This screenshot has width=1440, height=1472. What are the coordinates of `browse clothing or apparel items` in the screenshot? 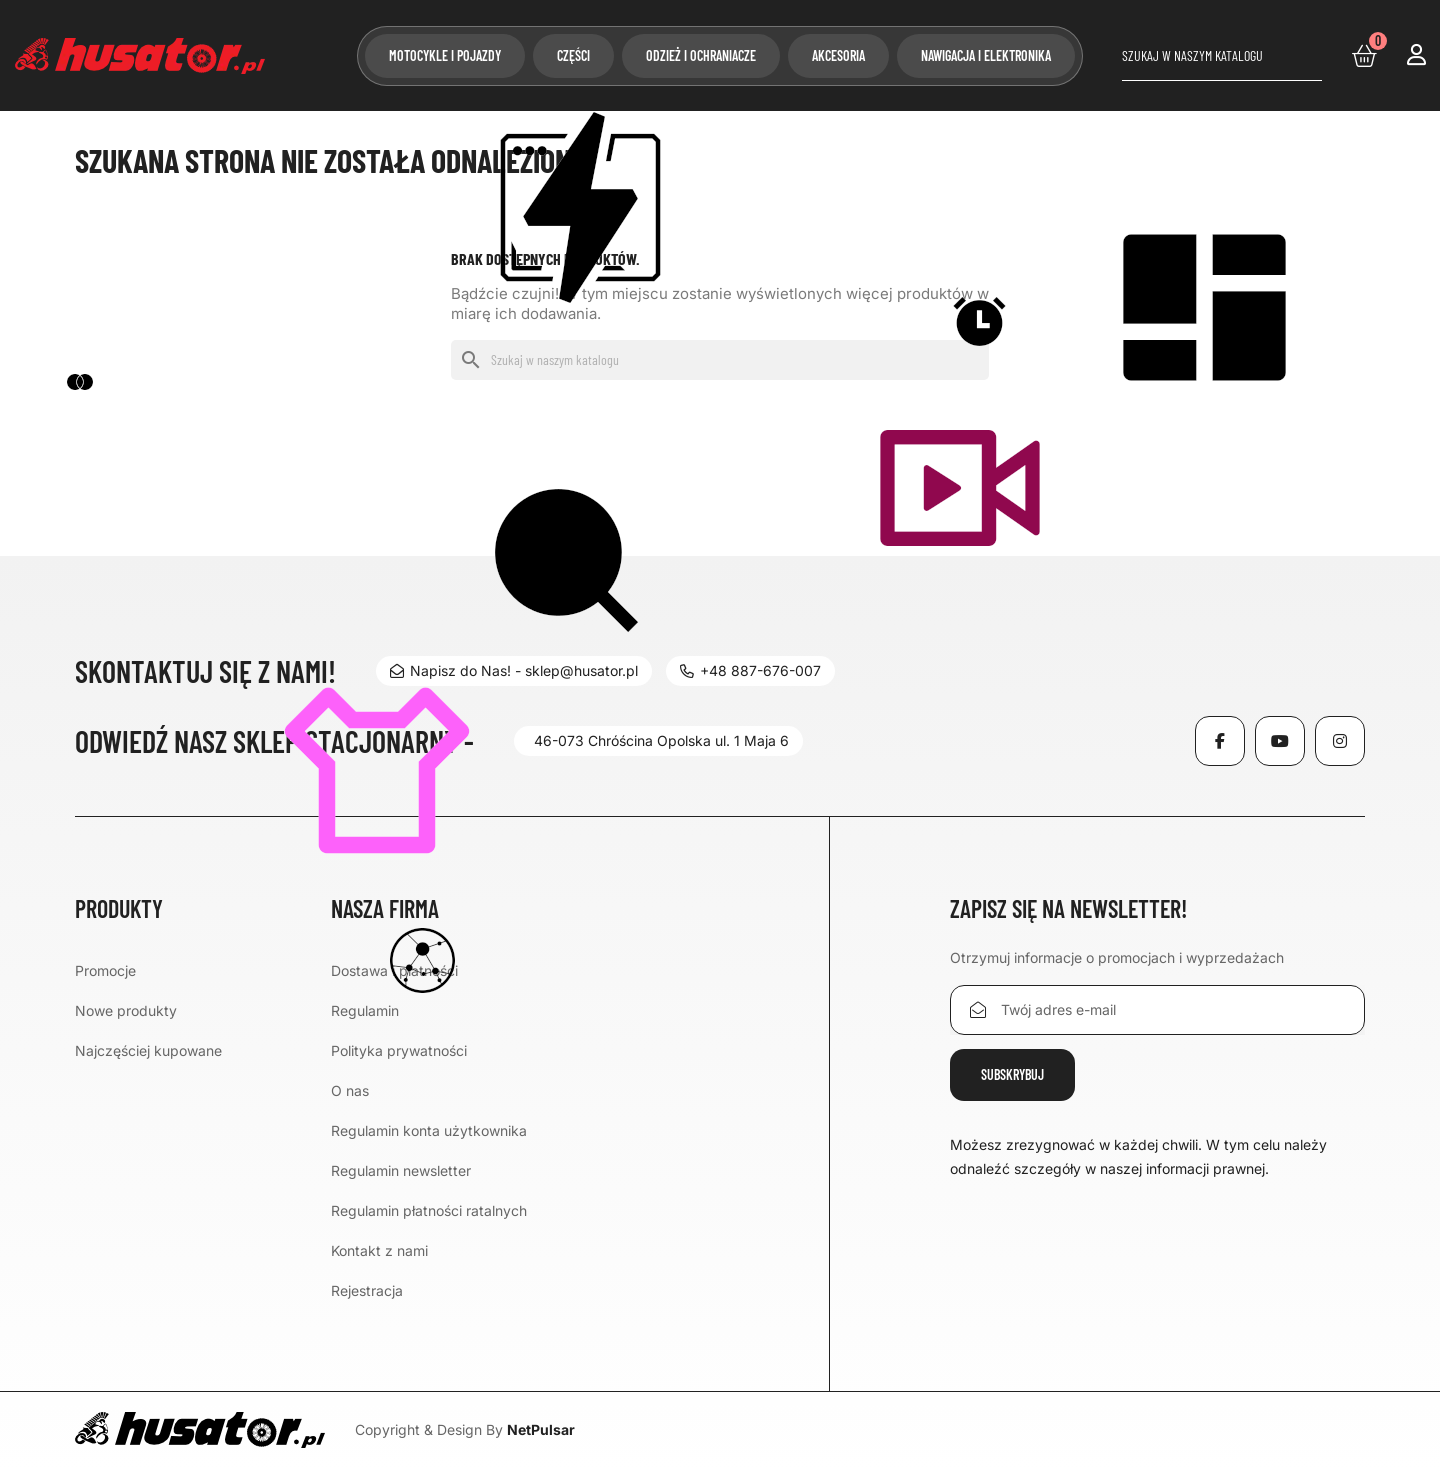 It's located at (377, 770).